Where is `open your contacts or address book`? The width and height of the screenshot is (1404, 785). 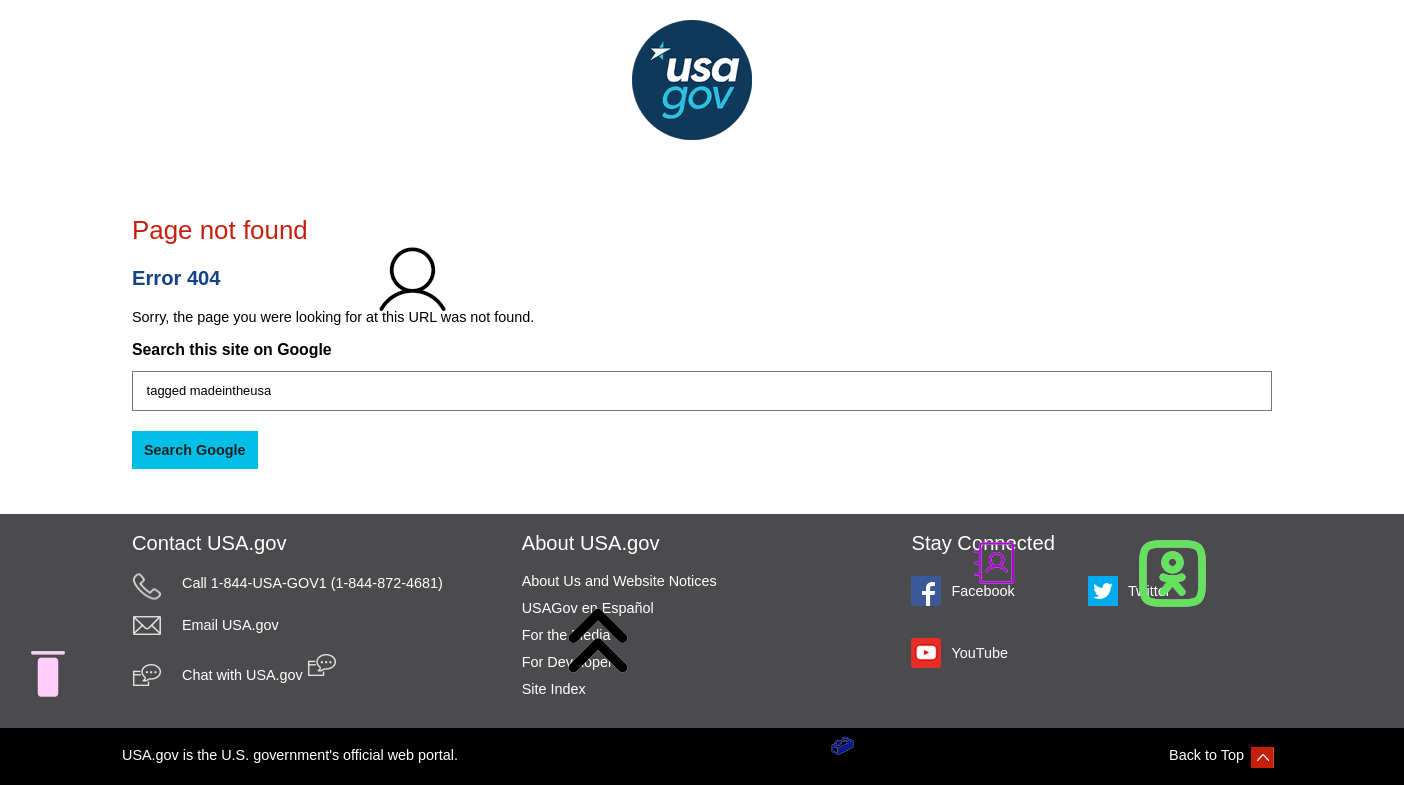
open your contacts or address book is located at coordinates (995, 563).